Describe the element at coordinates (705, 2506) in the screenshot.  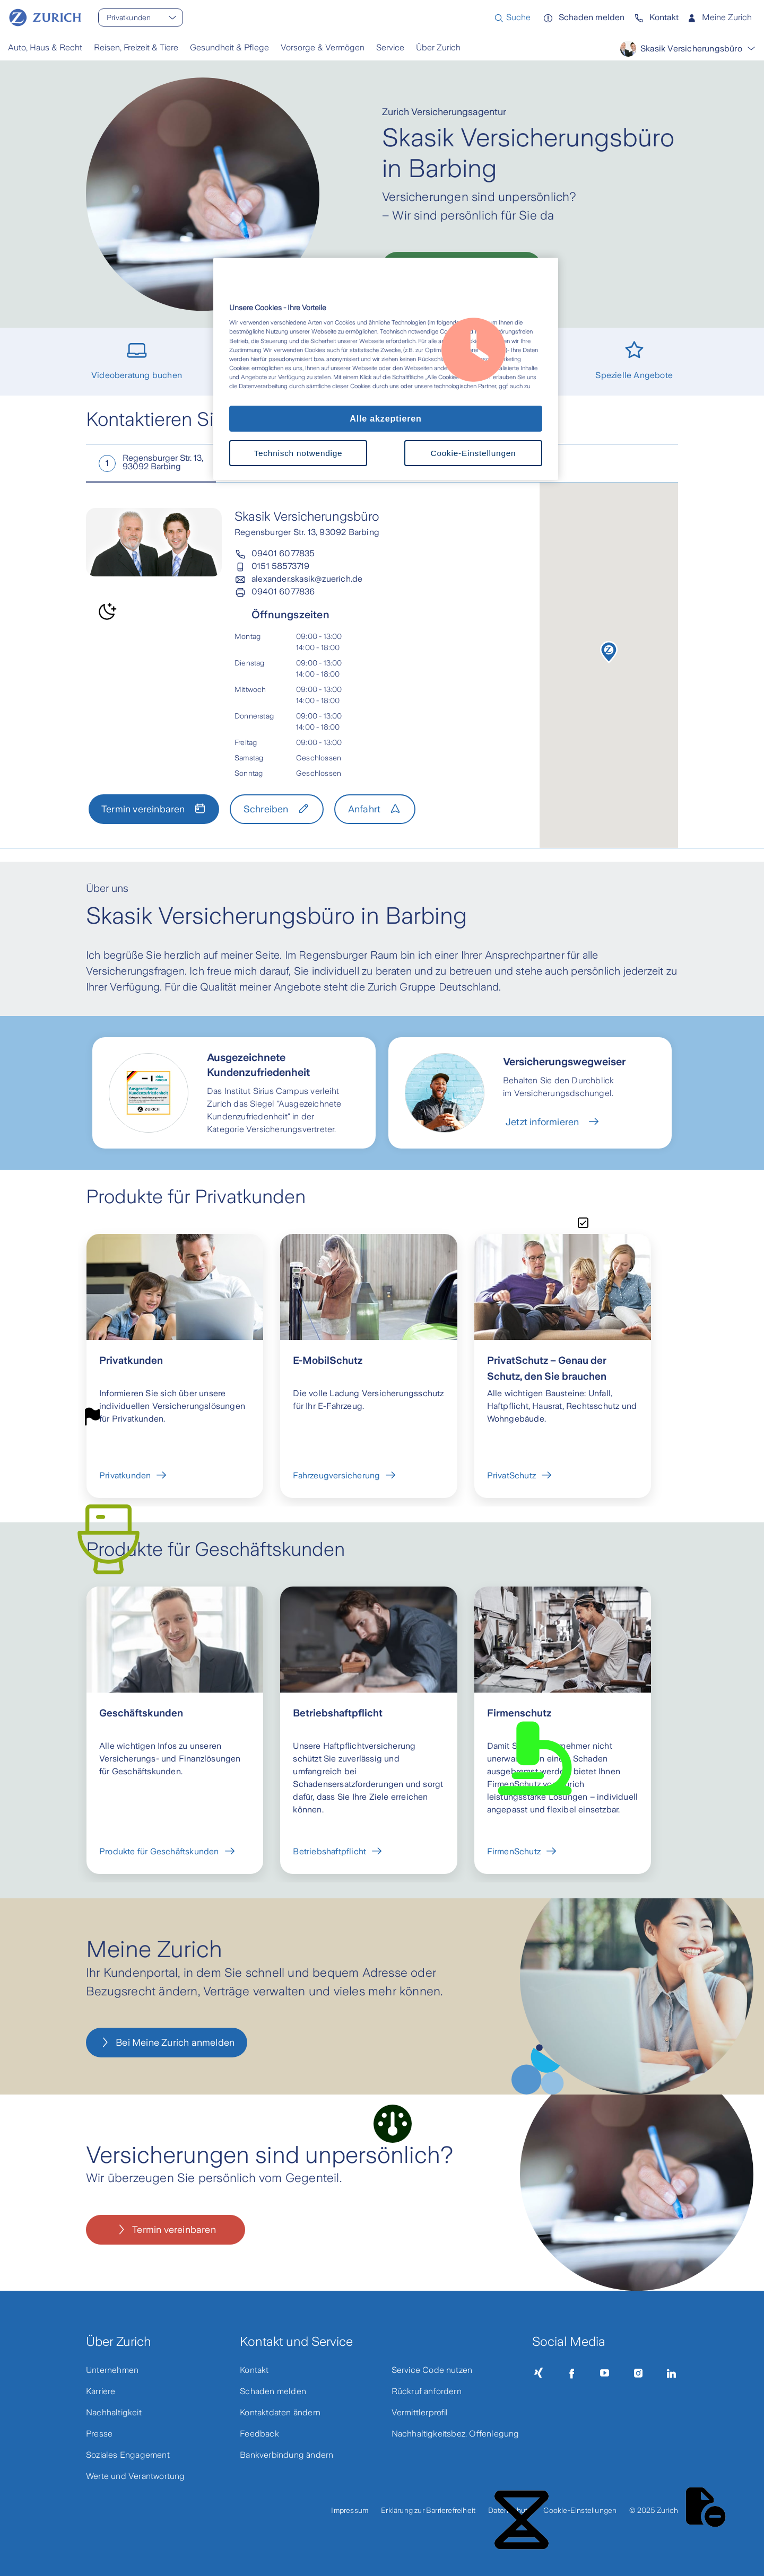
I see `remove a file from your collection` at that location.